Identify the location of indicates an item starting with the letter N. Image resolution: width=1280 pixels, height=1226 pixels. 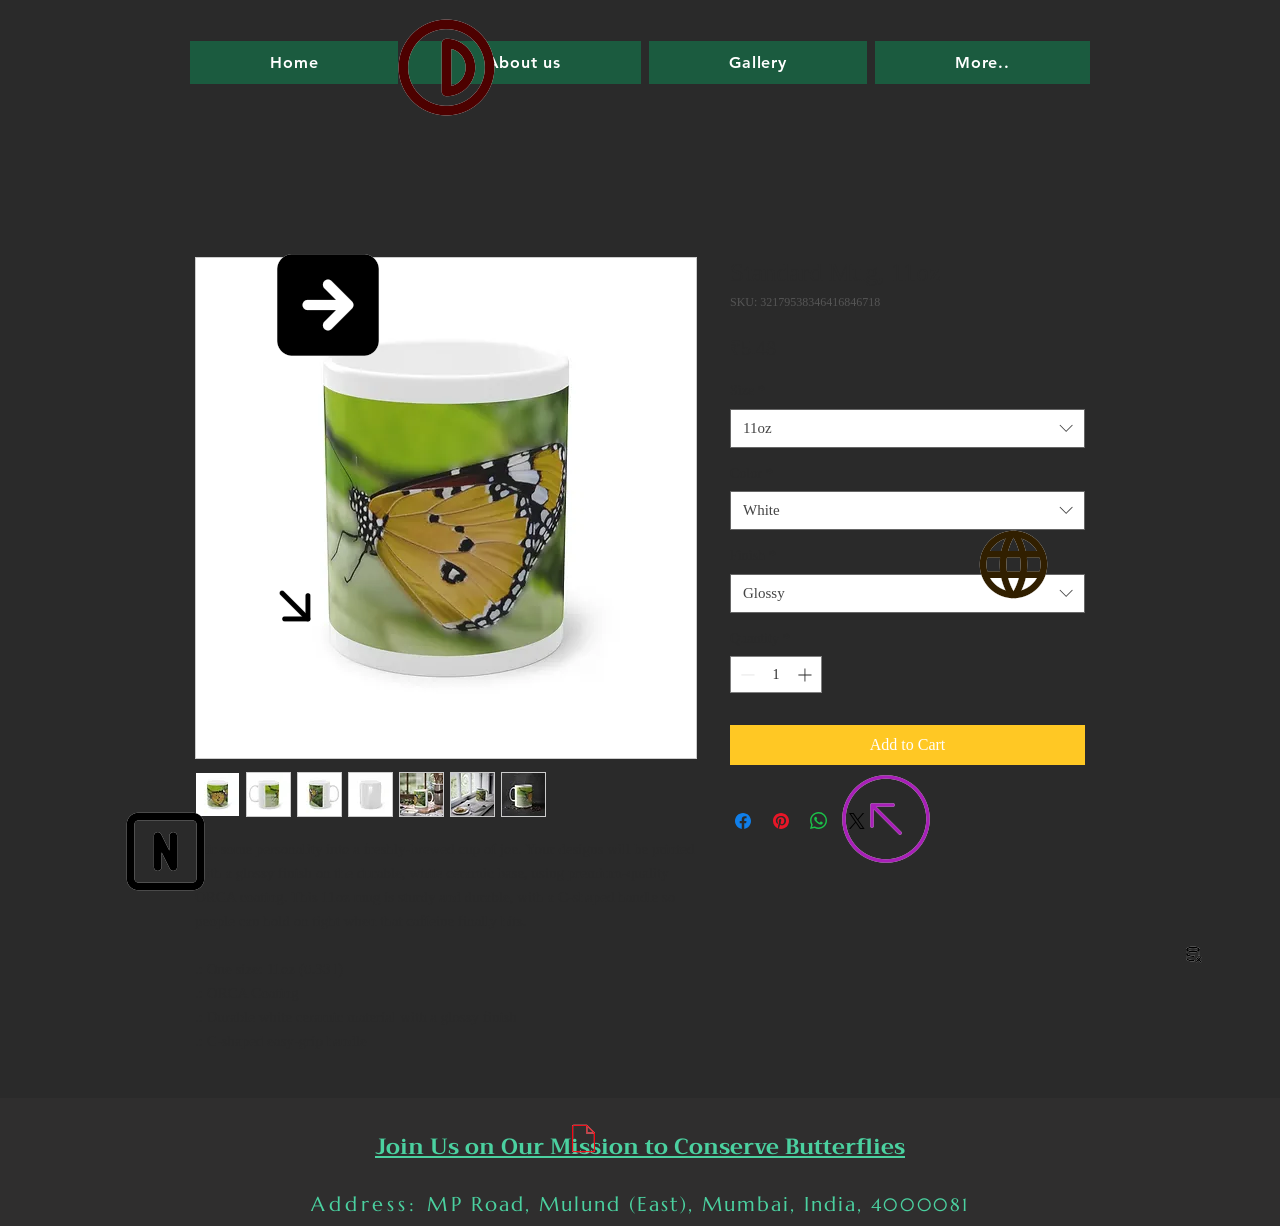
(165, 851).